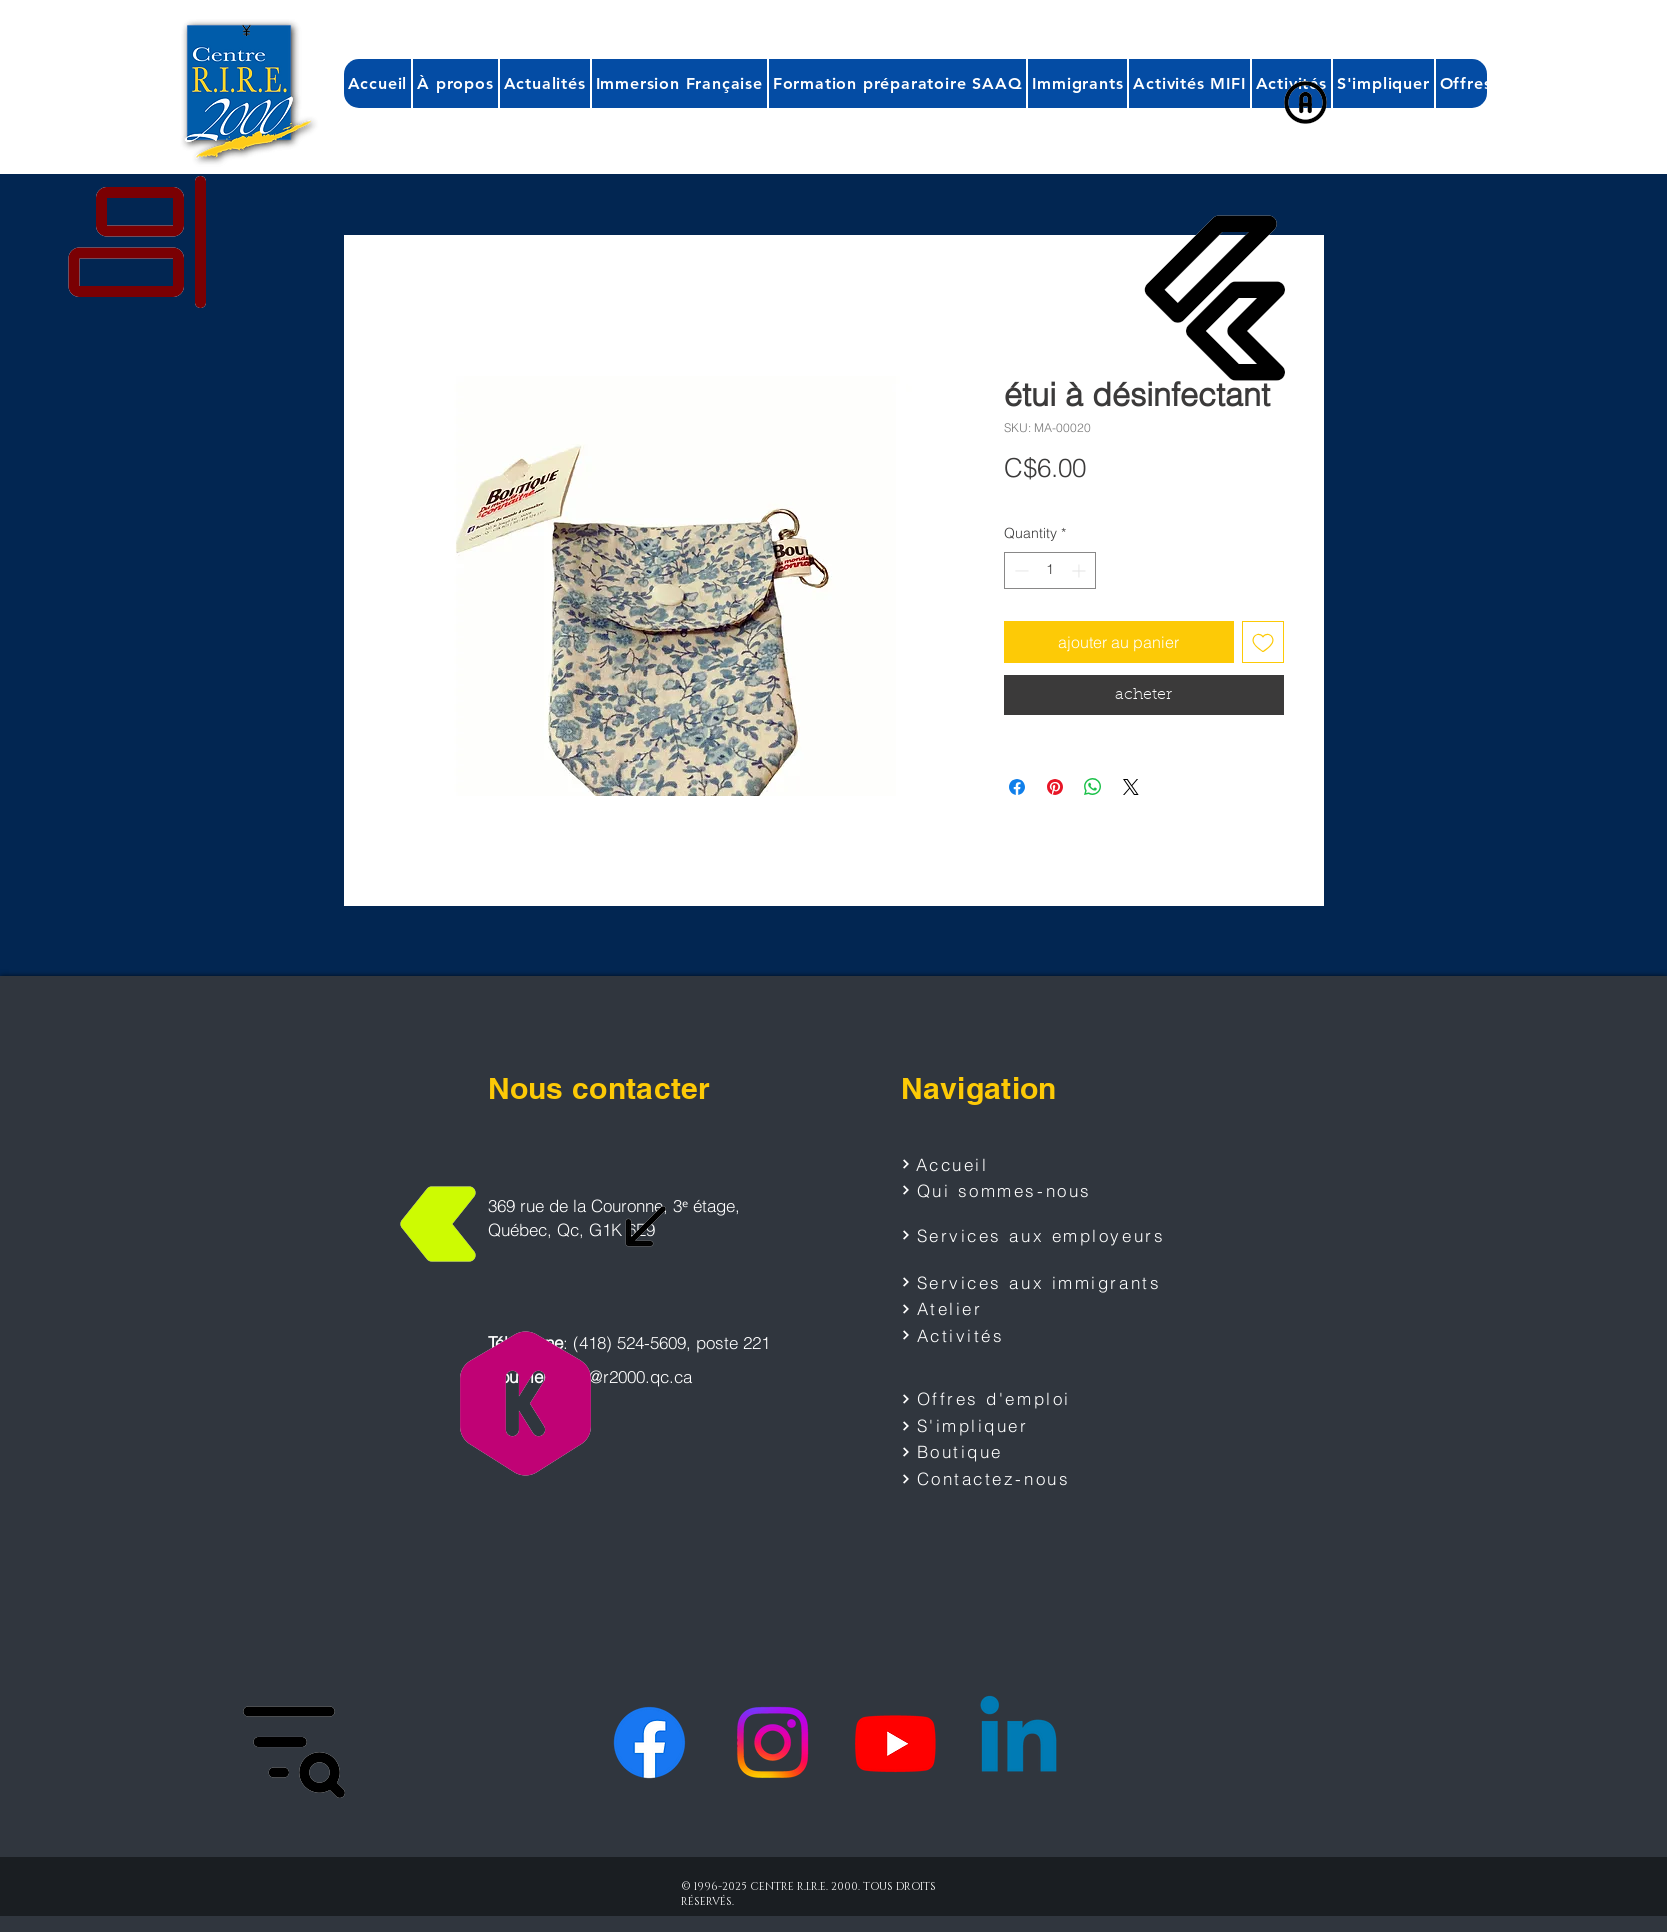 The image size is (1667, 1932). I want to click on navigate or move southwest on a map, so click(645, 1227).